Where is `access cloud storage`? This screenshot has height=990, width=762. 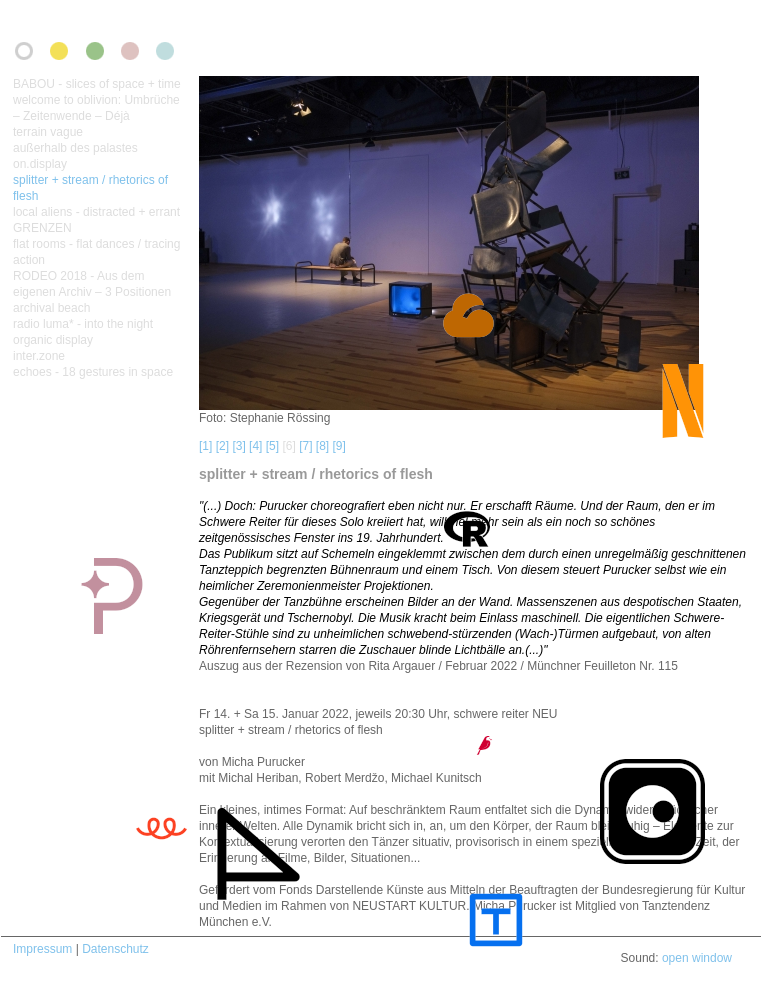
access cloud storage is located at coordinates (468, 316).